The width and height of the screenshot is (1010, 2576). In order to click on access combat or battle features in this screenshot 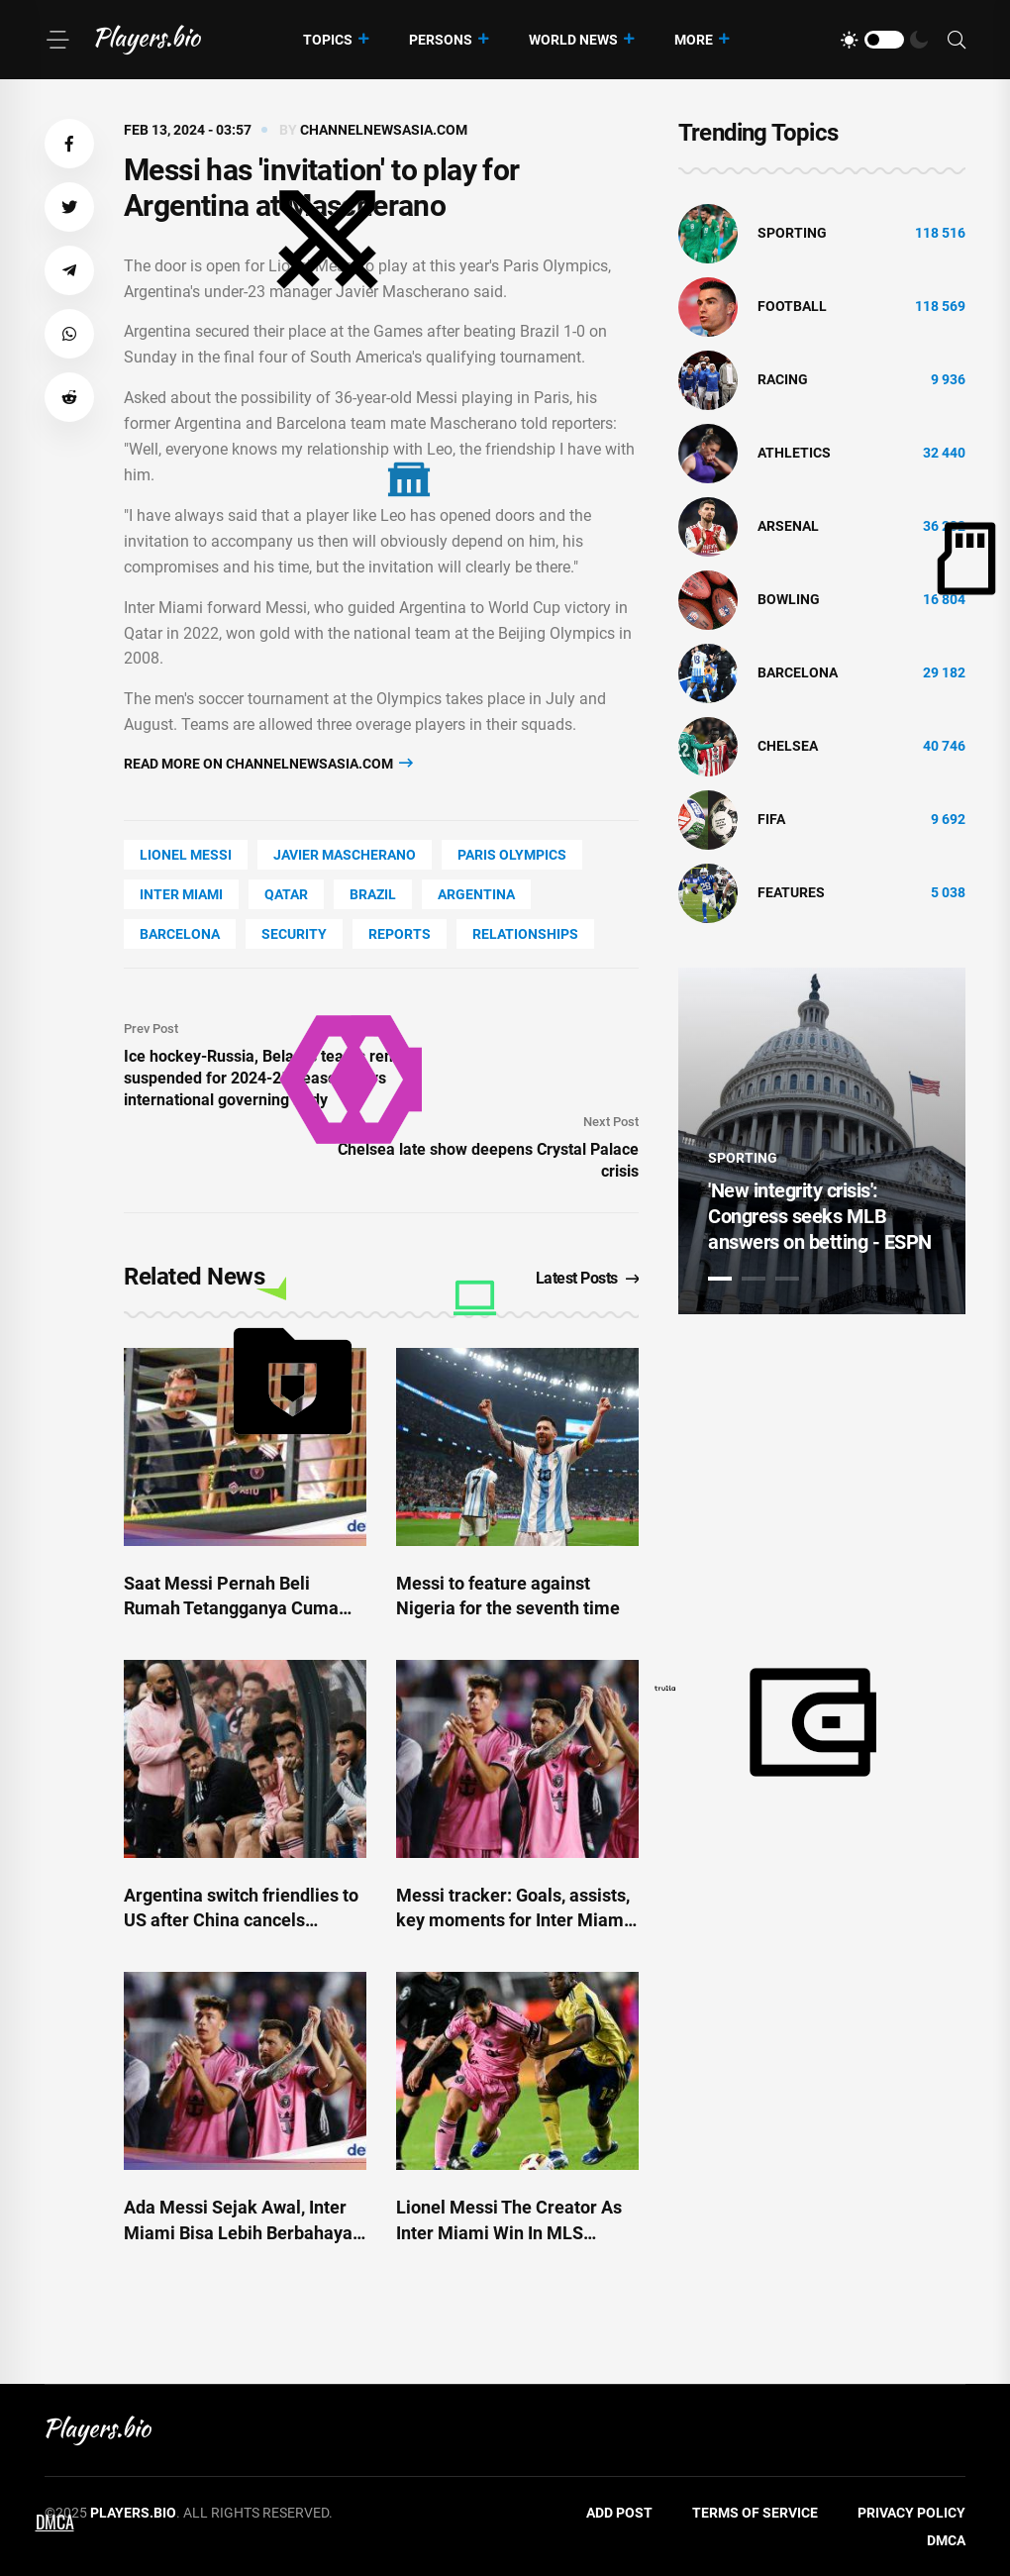, I will do `click(327, 238)`.